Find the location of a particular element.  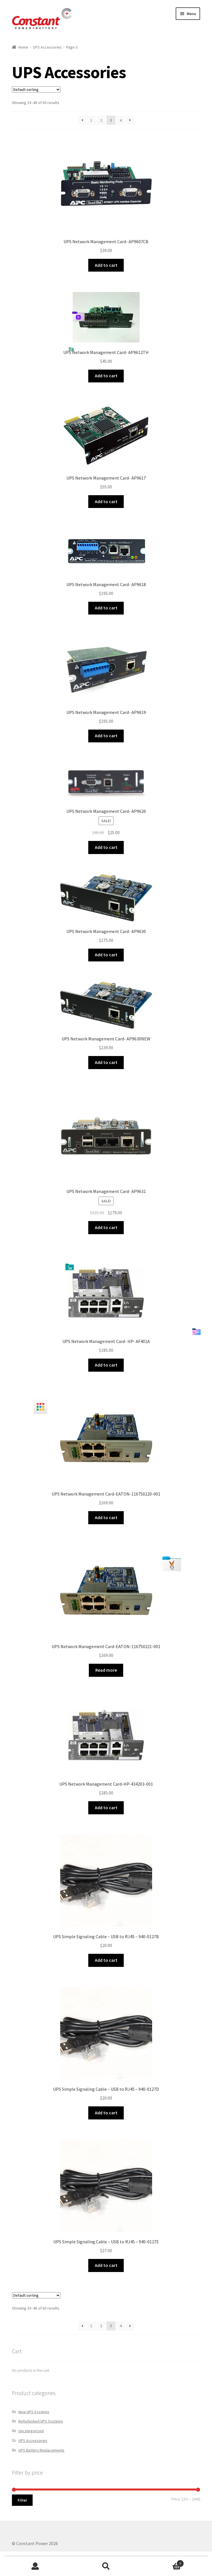

open bootstrap framework project folder is located at coordinates (78, 317).